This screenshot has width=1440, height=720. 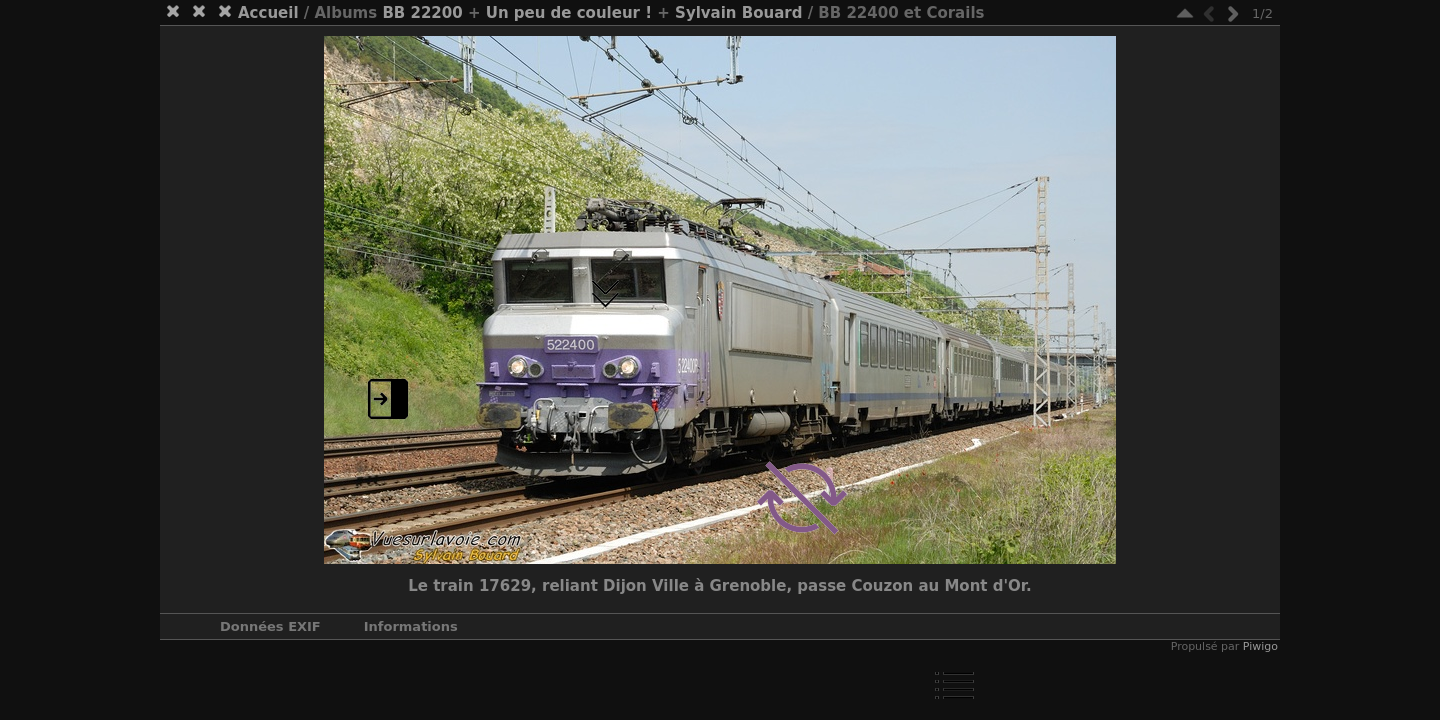 What do you see at coordinates (388, 399) in the screenshot?
I see `dock panel to the right side of the editor` at bounding box center [388, 399].